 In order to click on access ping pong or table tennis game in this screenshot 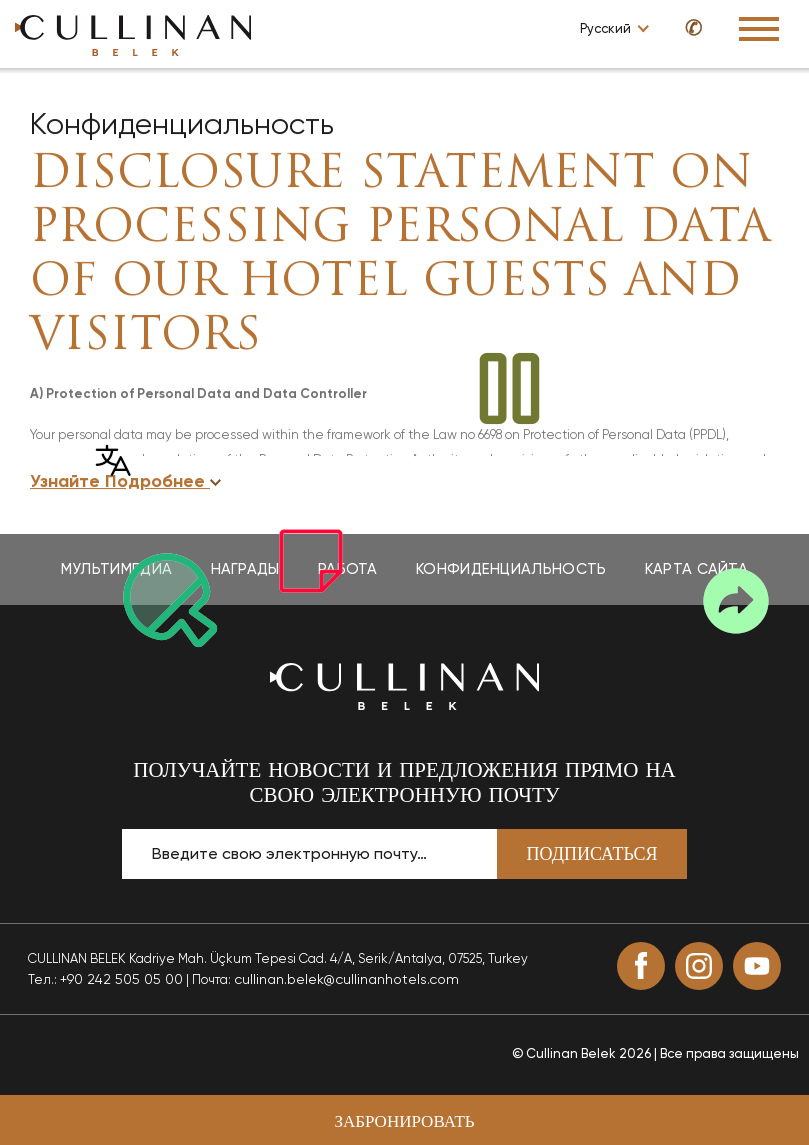, I will do `click(168, 598)`.